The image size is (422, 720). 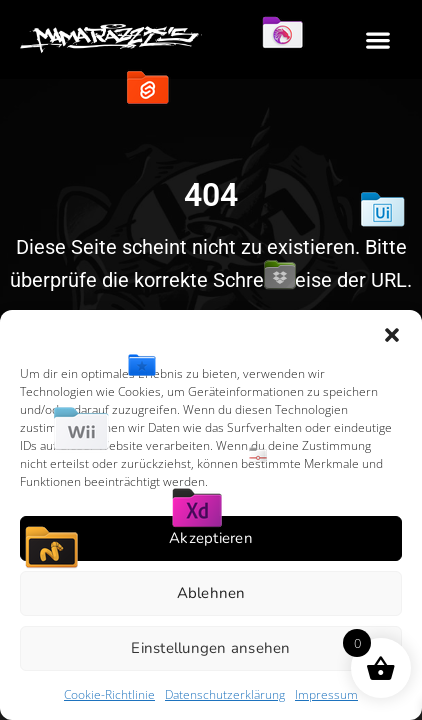 I want to click on open garuda linux system folder, so click(x=282, y=33).